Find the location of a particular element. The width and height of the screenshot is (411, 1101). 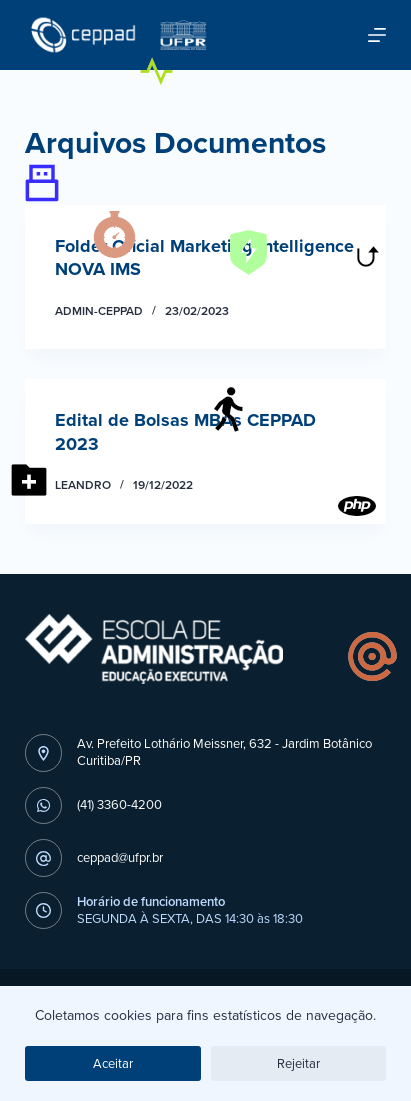

php programming language logo is located at coordinates (357, 506).